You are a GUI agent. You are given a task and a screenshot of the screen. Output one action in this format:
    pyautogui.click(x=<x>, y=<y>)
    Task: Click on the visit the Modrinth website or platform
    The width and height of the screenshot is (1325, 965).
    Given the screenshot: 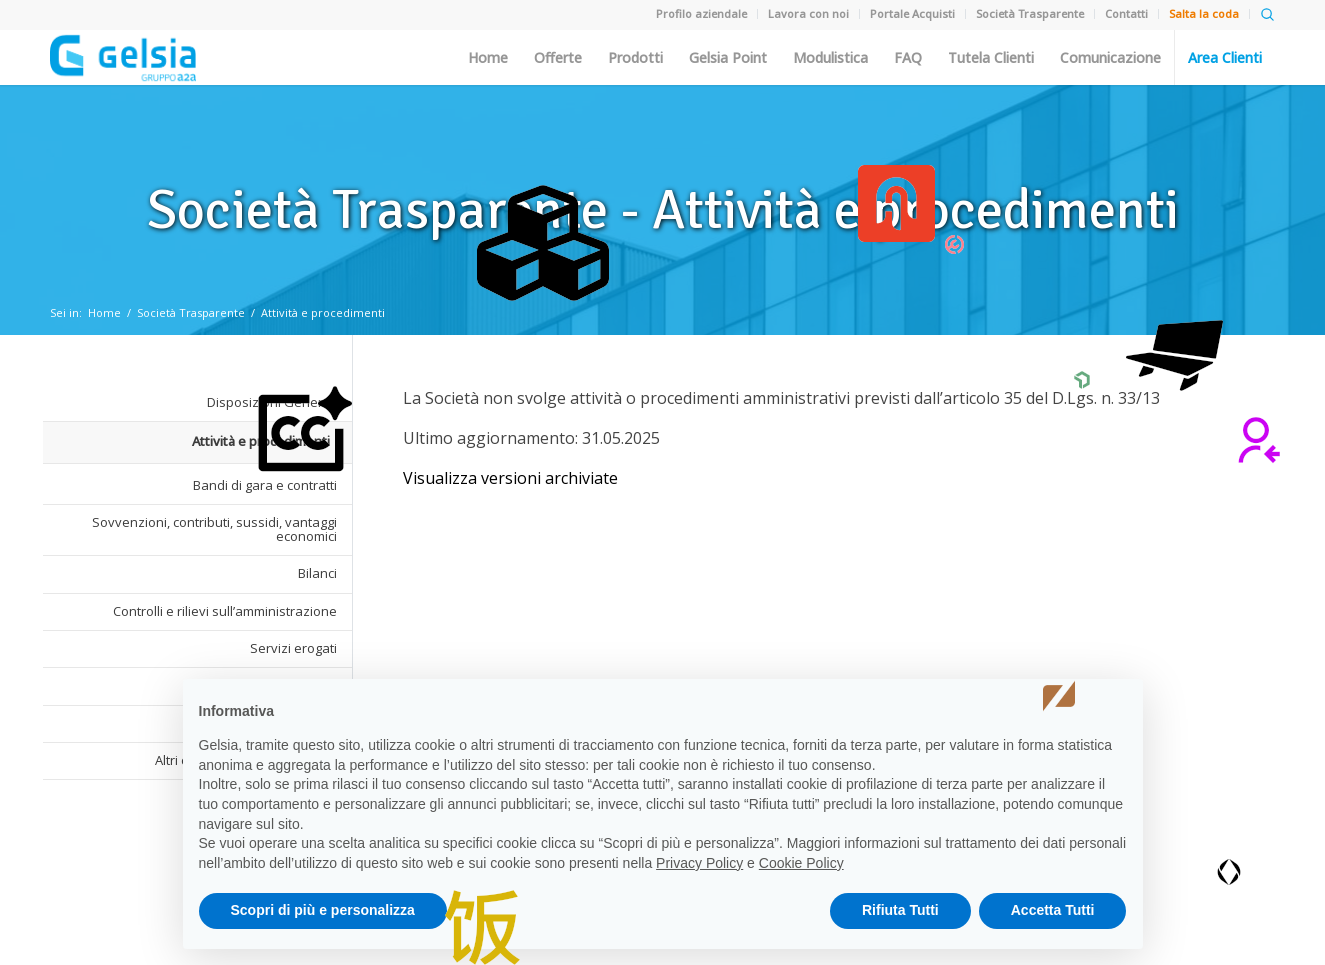 What is the action you would take?
    pyautogui.click(x=954, y=244)
    